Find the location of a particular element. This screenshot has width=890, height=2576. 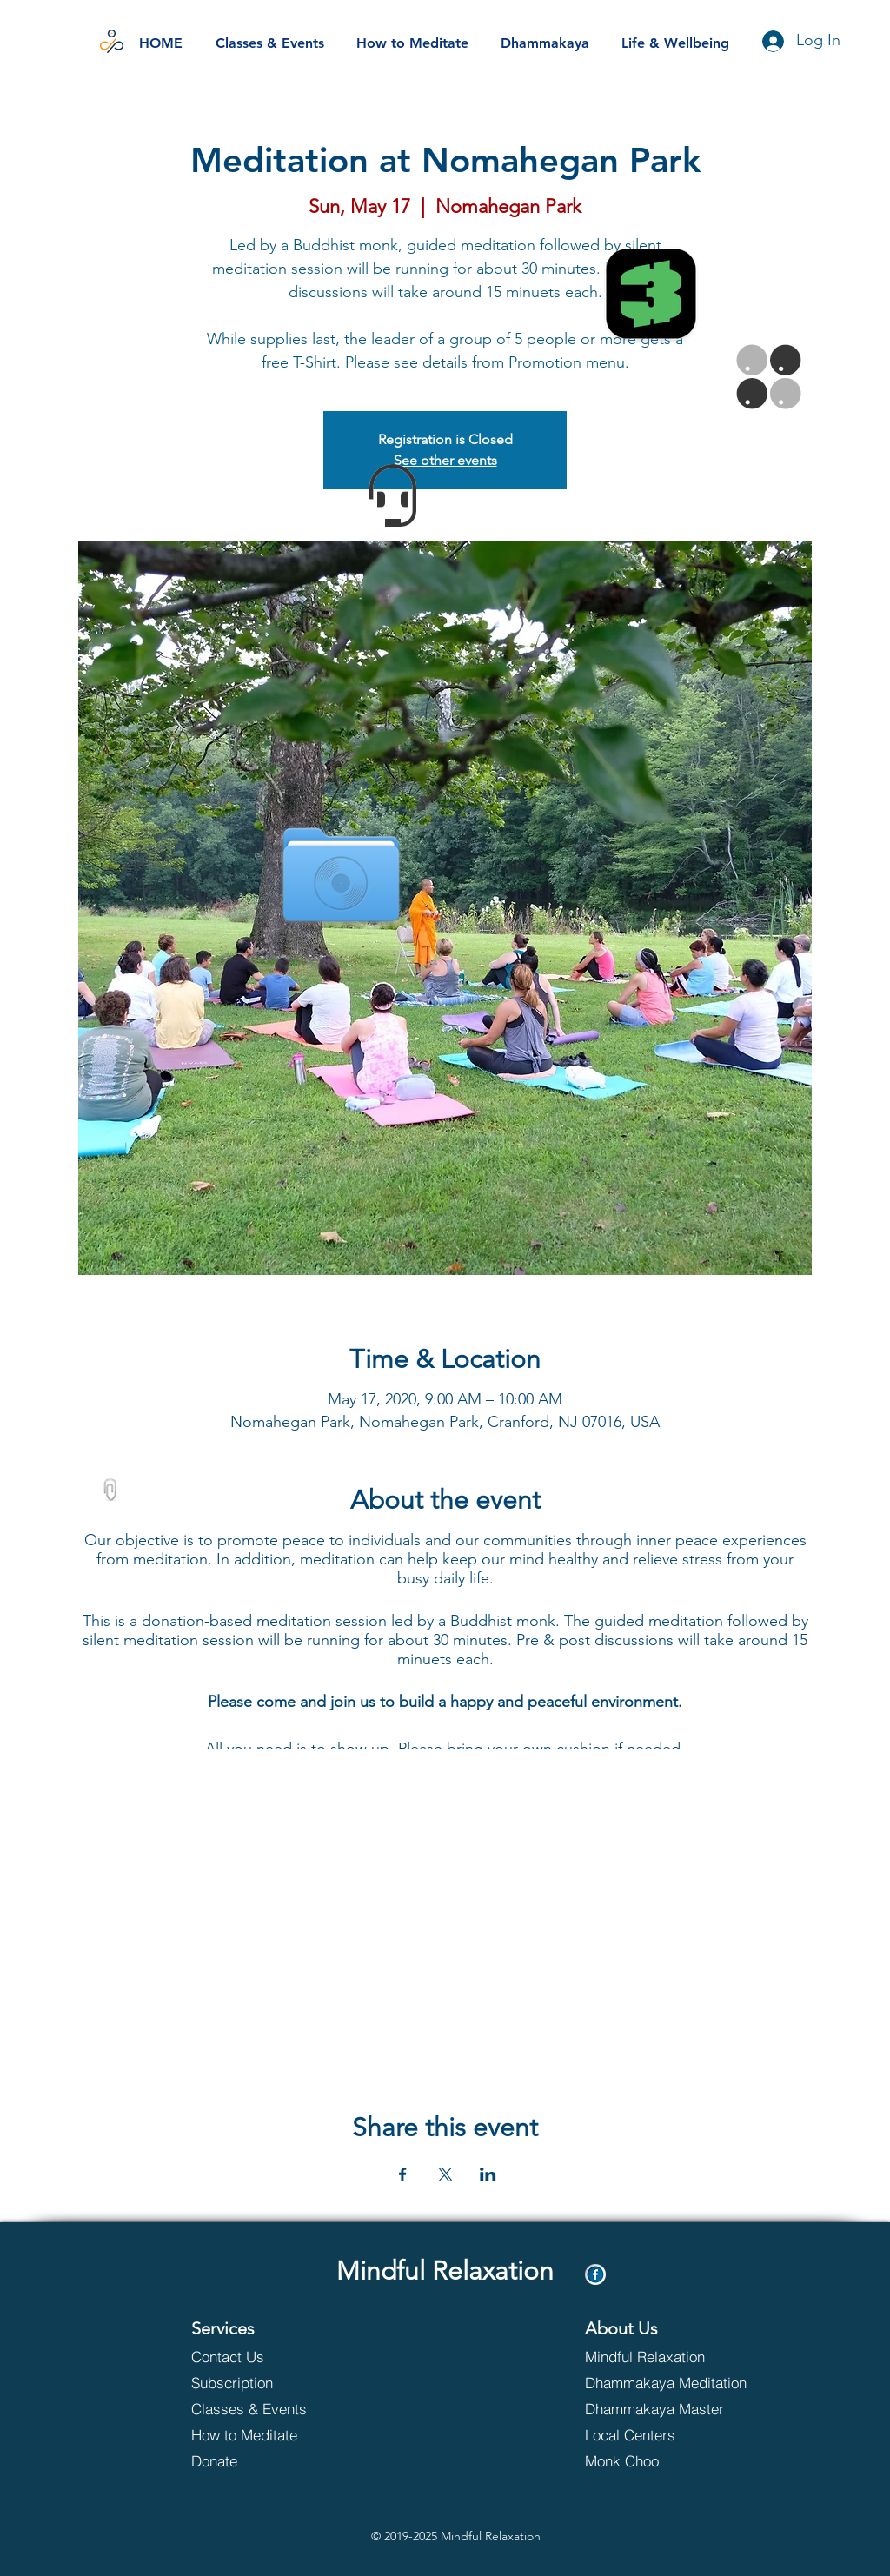

audio or headset settings is located at coordinates (393, 495).